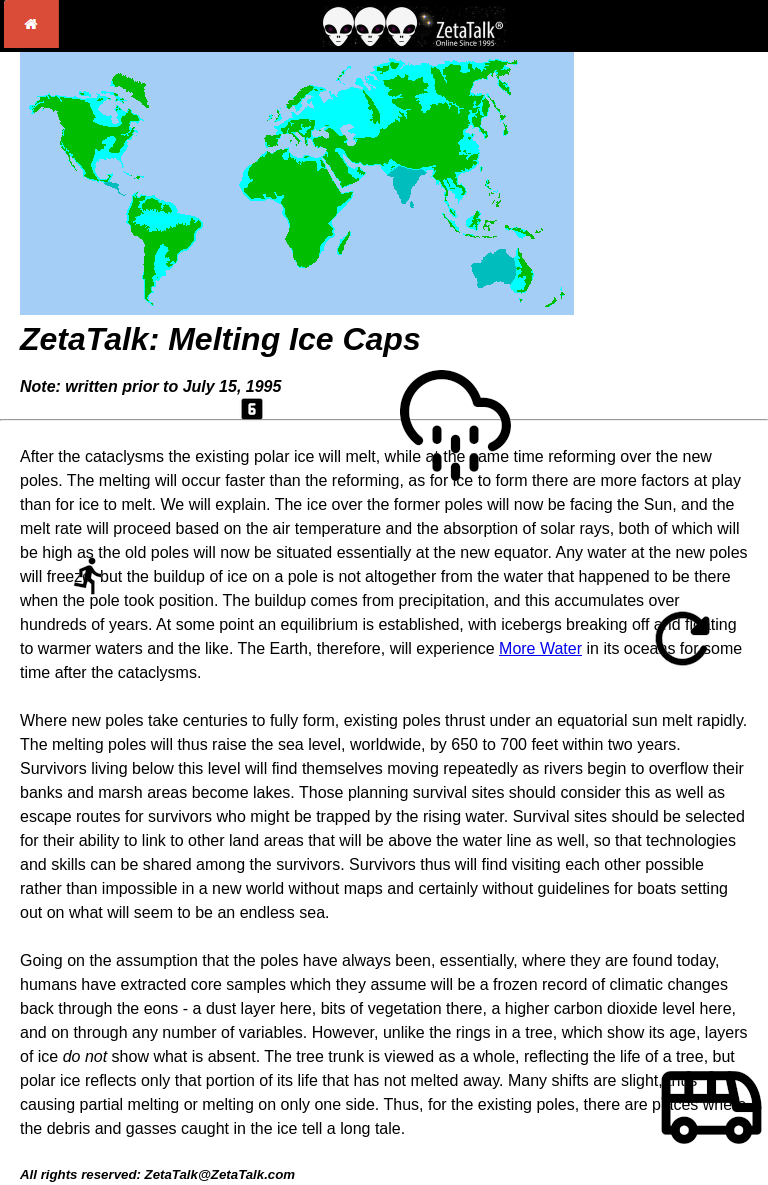  What do you see at coordinates (89, 575) in the screenshot?
I see `get walking or running directions` at bounding box center [89, 575].